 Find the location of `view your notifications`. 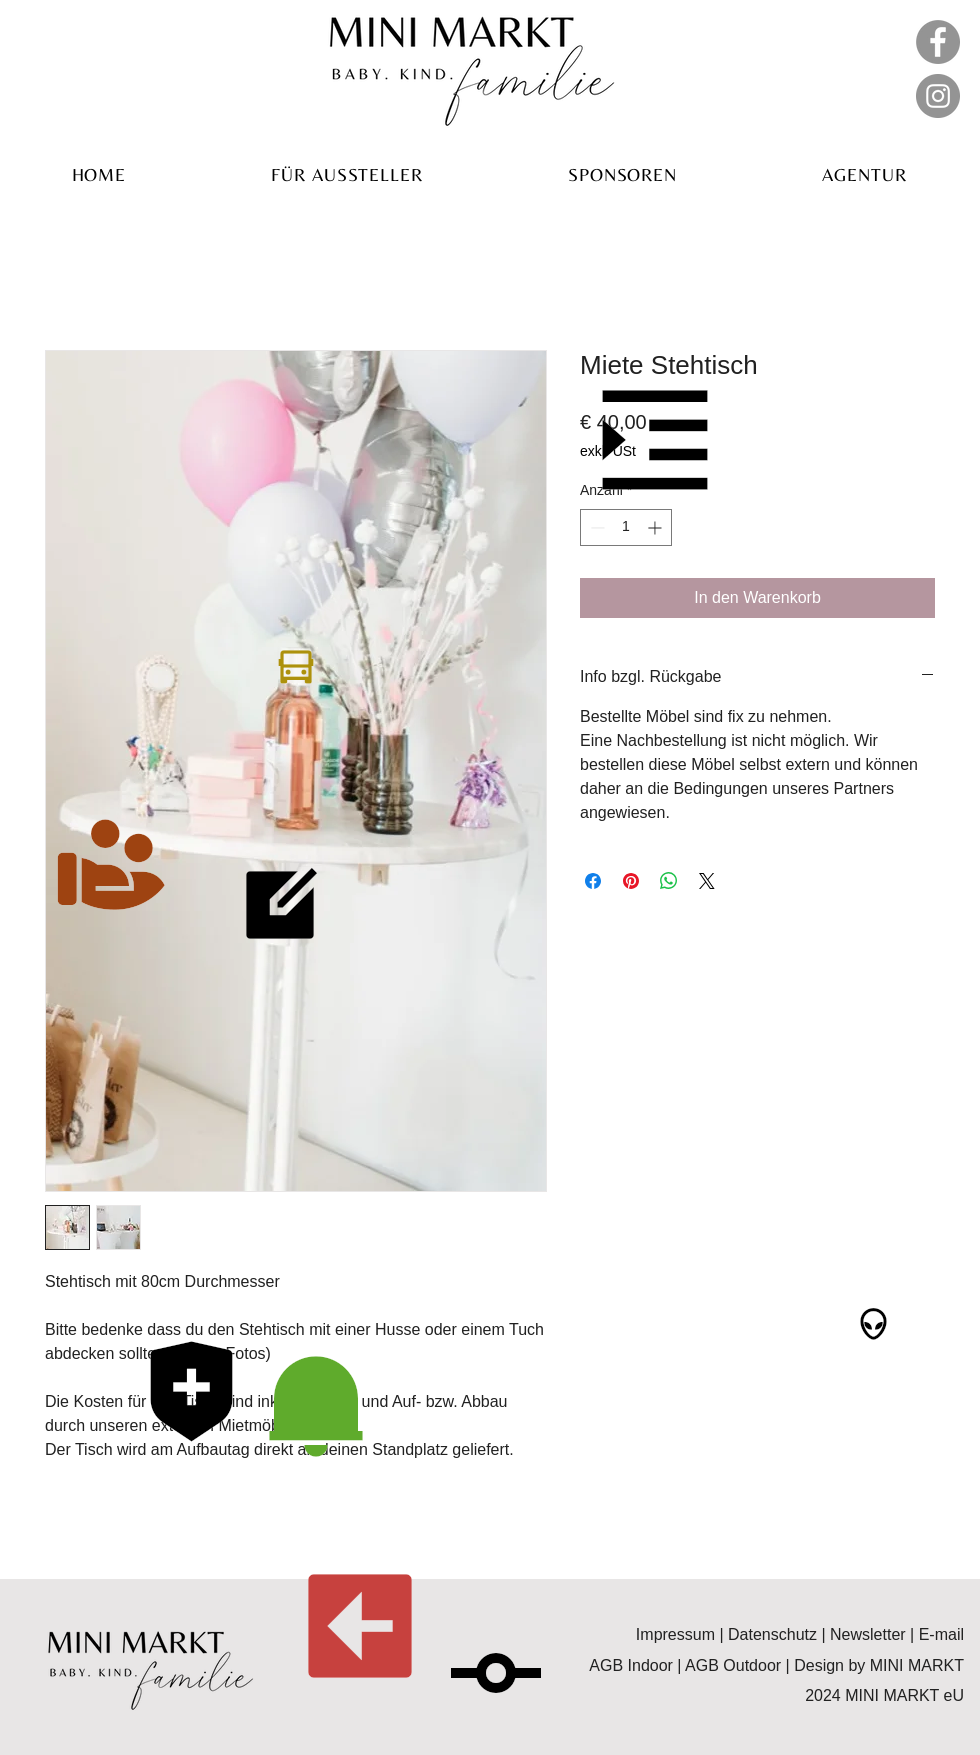

view your notifications is located at coordinates (316, 1403).